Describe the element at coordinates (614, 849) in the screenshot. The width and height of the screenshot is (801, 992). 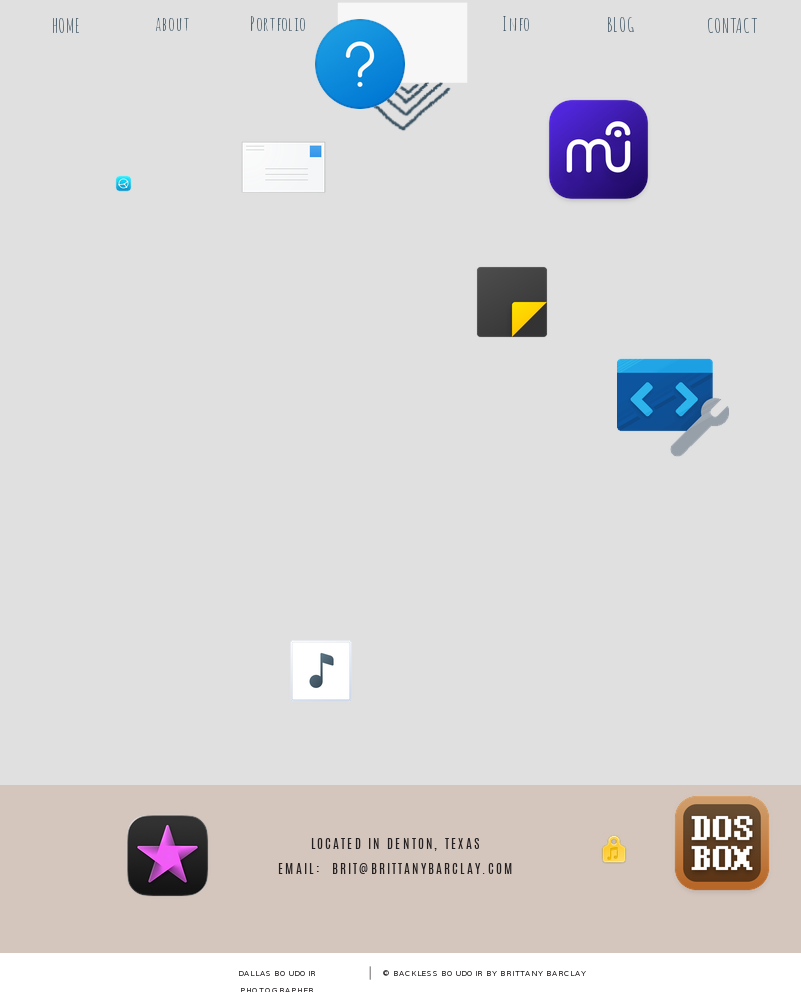
I see `open EarTag music tagging application` at that location.